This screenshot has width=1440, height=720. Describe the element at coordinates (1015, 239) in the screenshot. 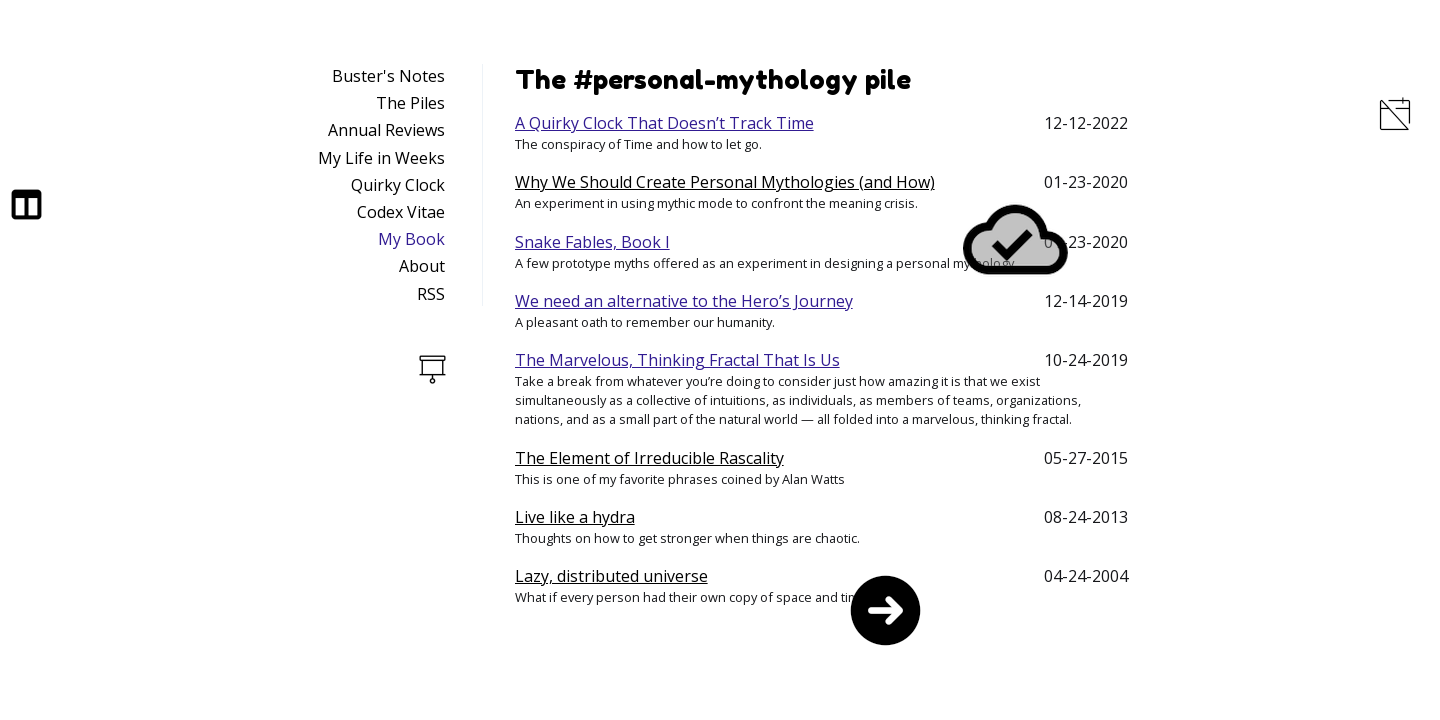

I see `file successfully uploaded to cloud storage` at that location.